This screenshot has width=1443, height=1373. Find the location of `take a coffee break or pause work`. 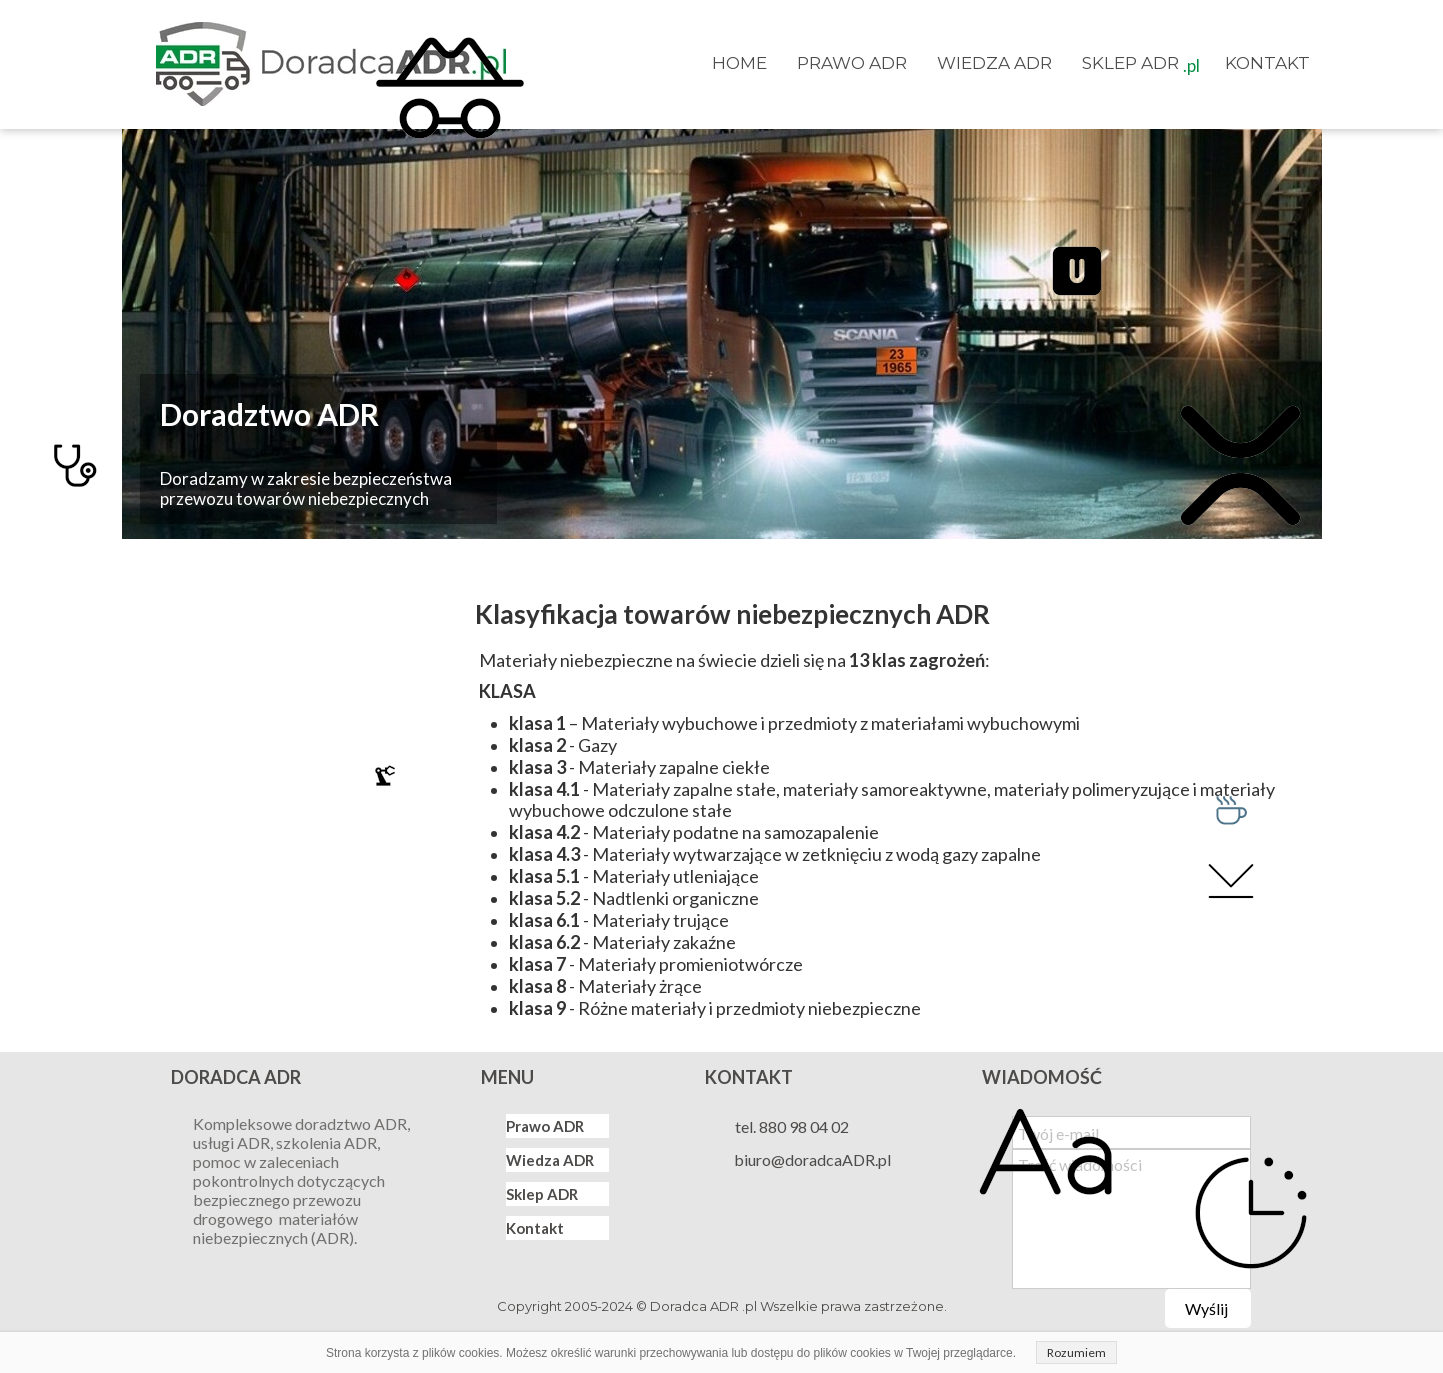

take a coffee break or pause work is located at coordinates (1229, 811).